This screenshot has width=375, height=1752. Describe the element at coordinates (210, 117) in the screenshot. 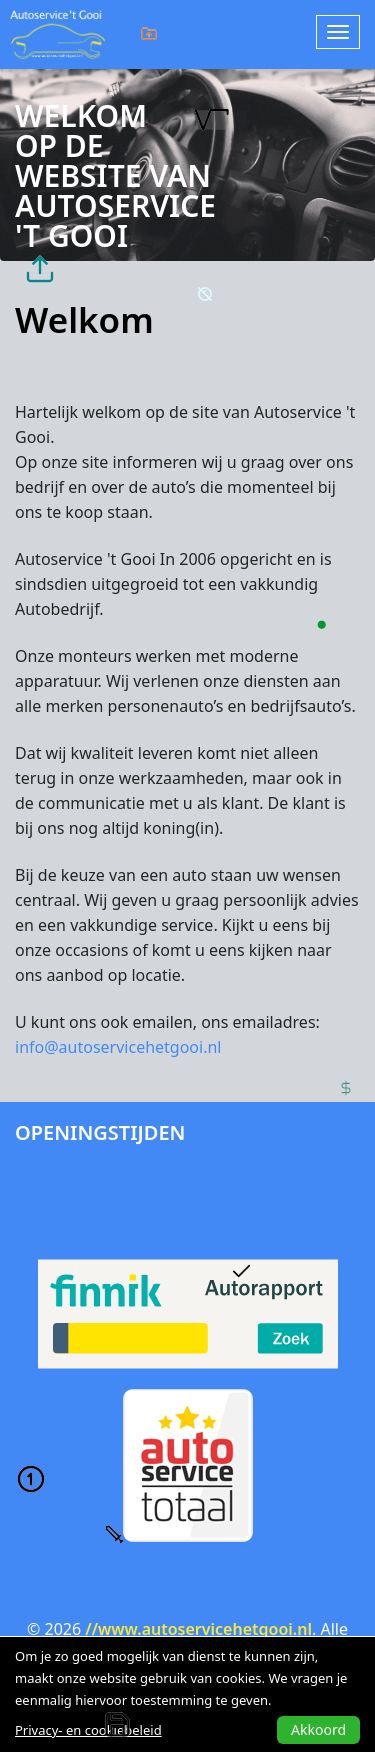

I see `calculate square root` at that location.